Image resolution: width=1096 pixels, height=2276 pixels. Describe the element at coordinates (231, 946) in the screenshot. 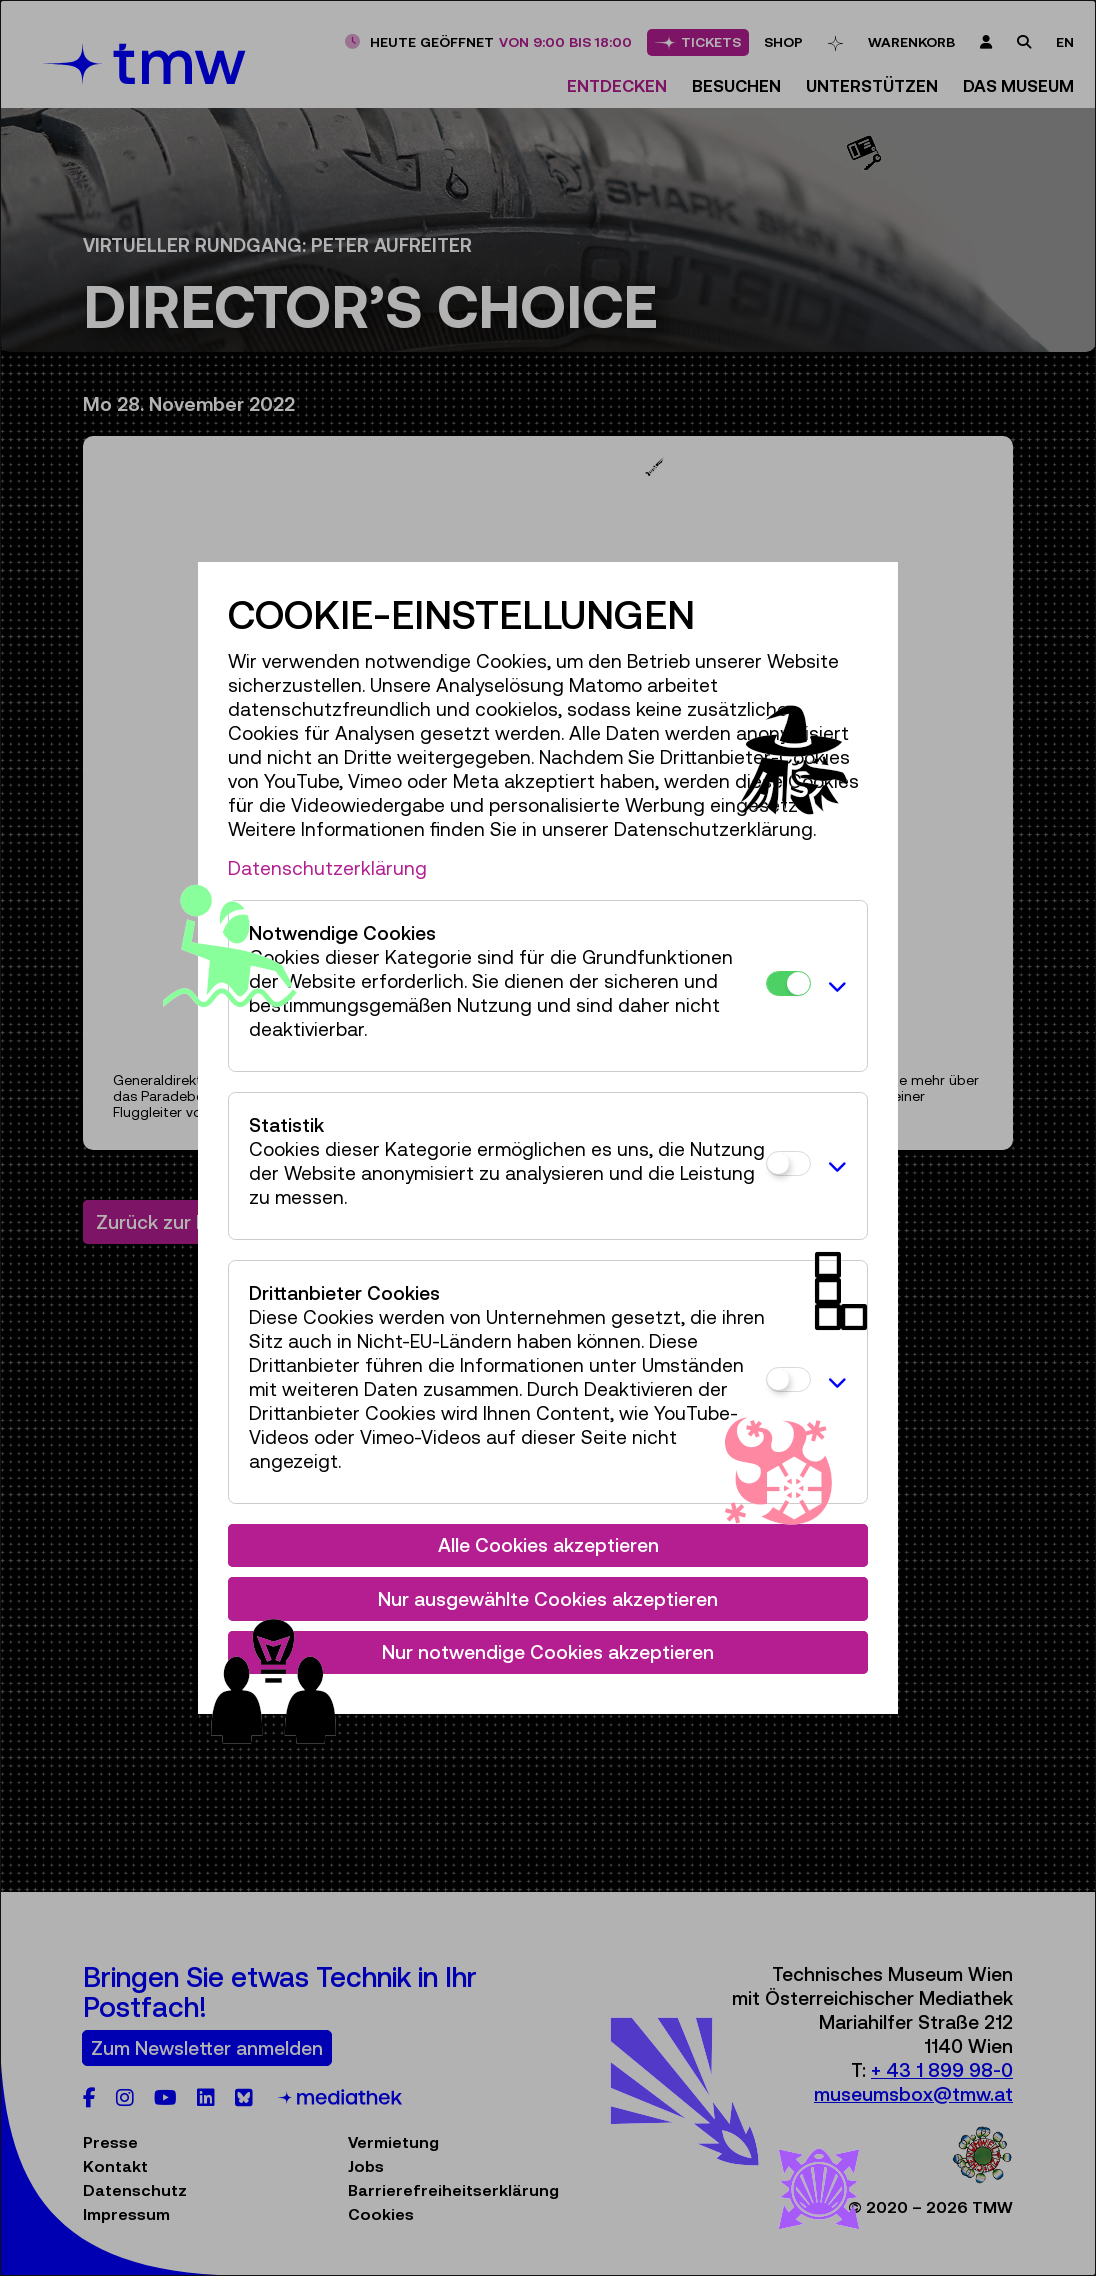

I see `access water polo game or activity` at that location.